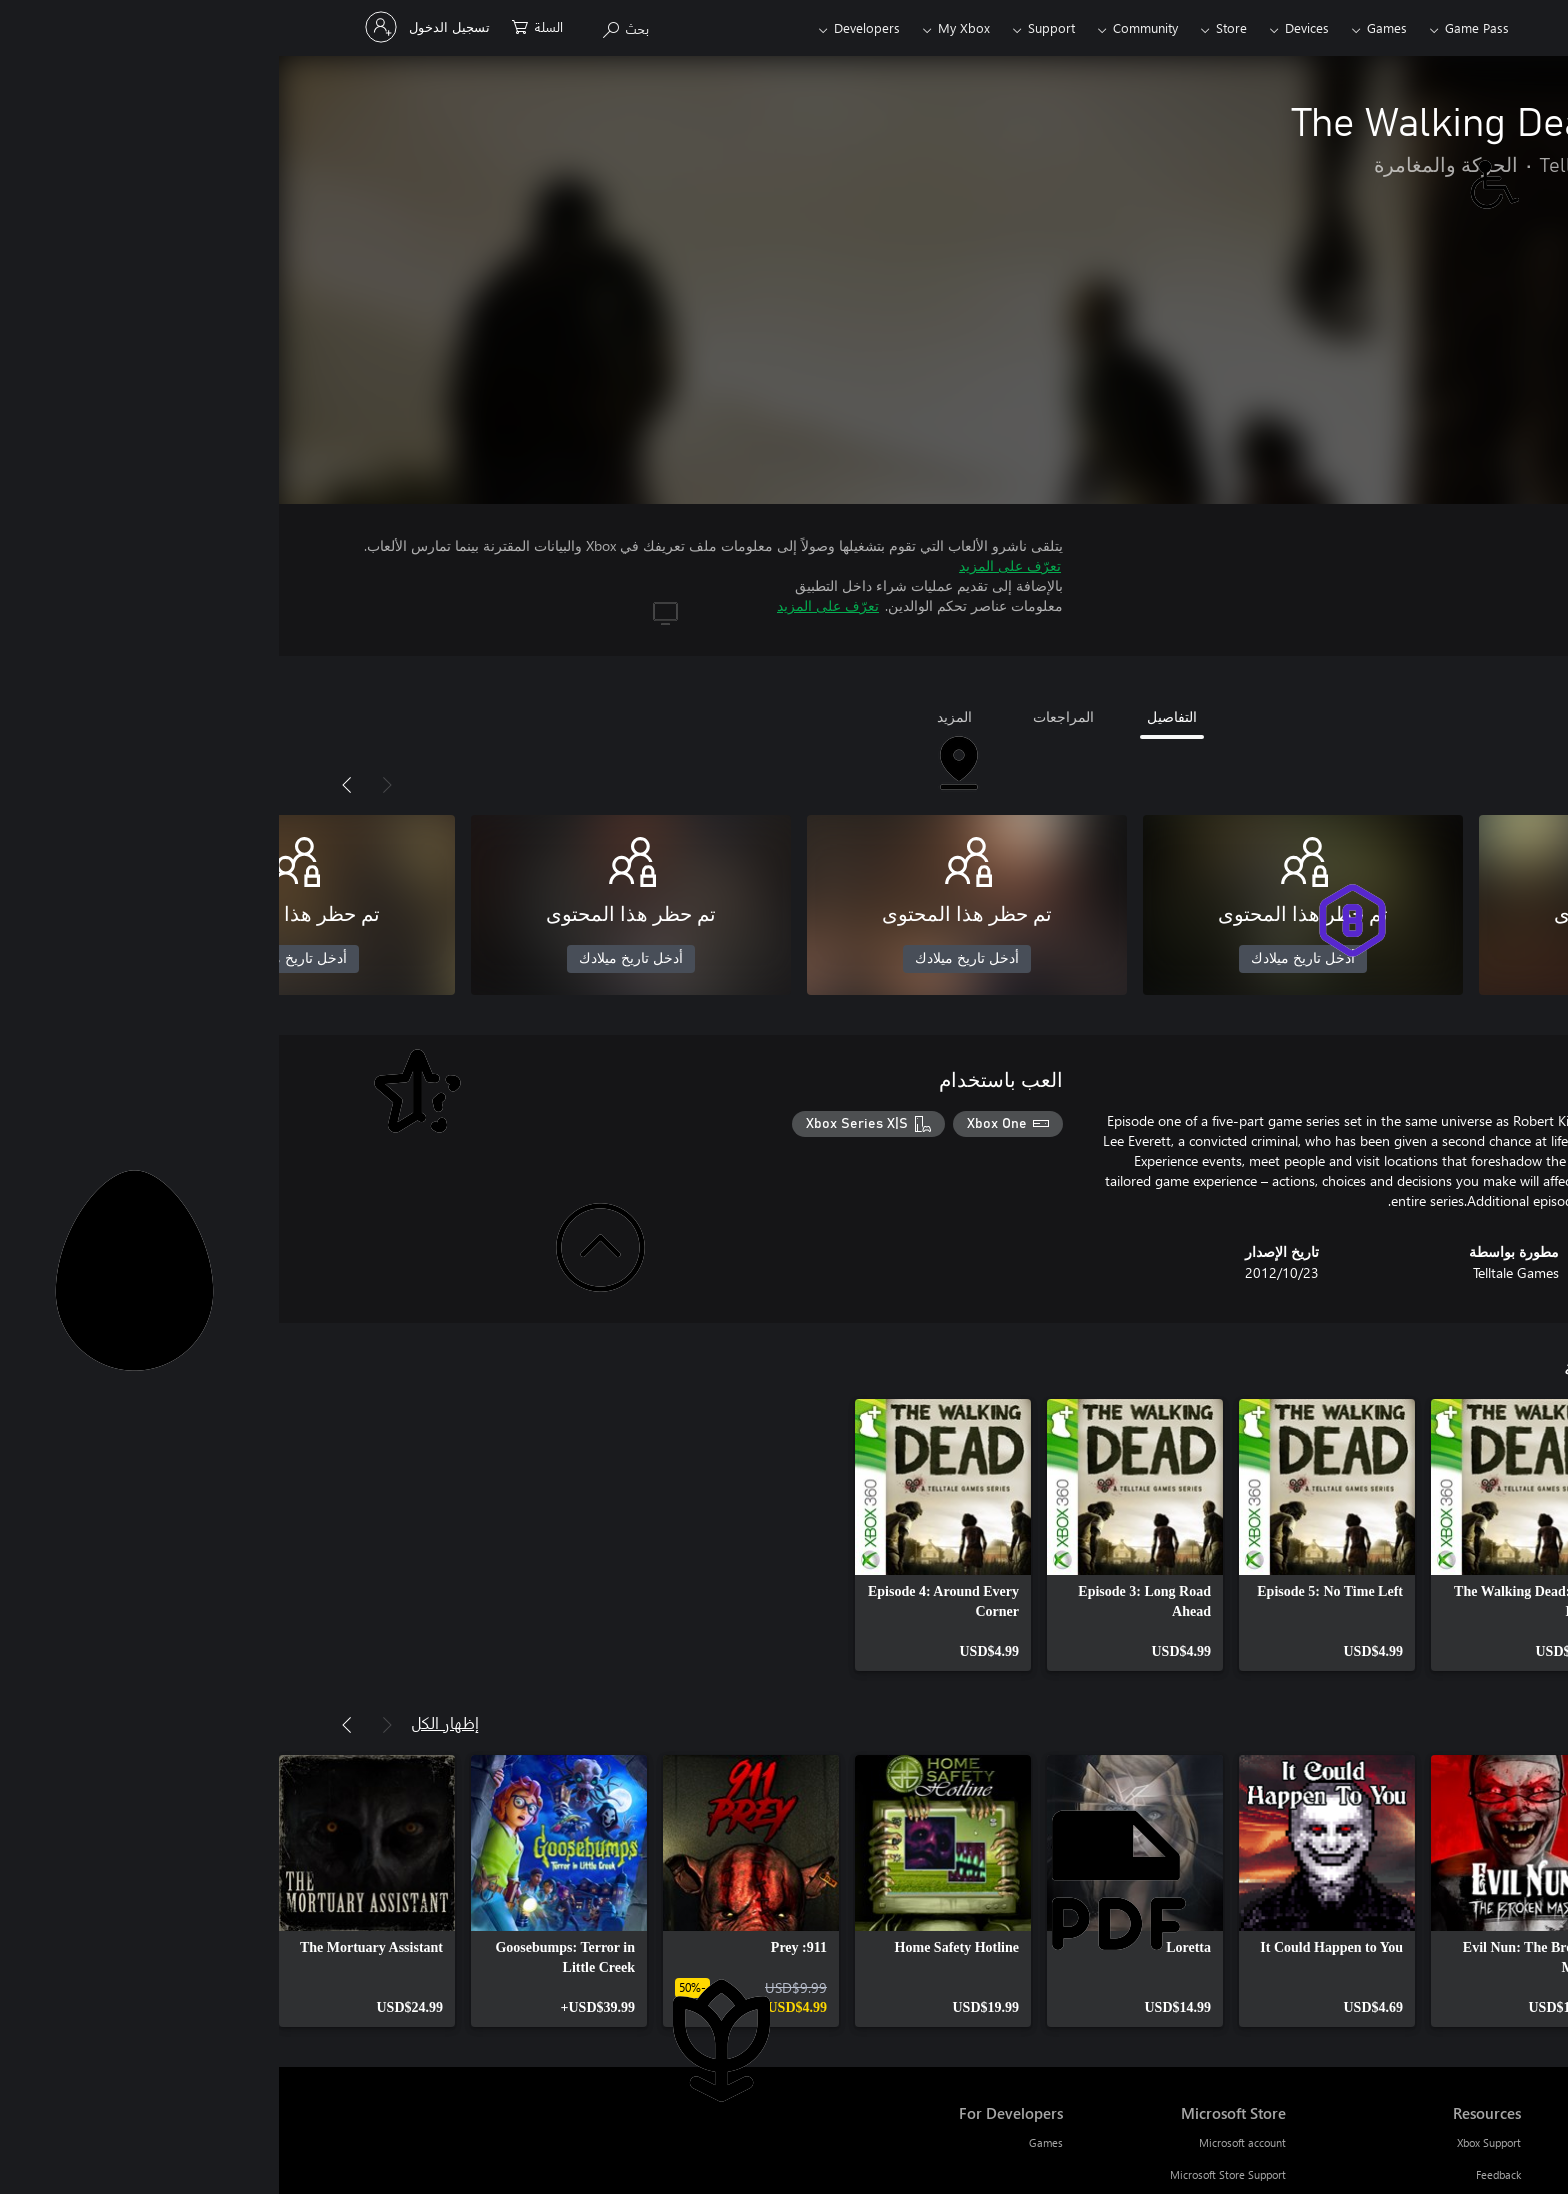 The height and width of the screenshot is (2194, 1568). I want to click on view display settings, so click(665, 612).